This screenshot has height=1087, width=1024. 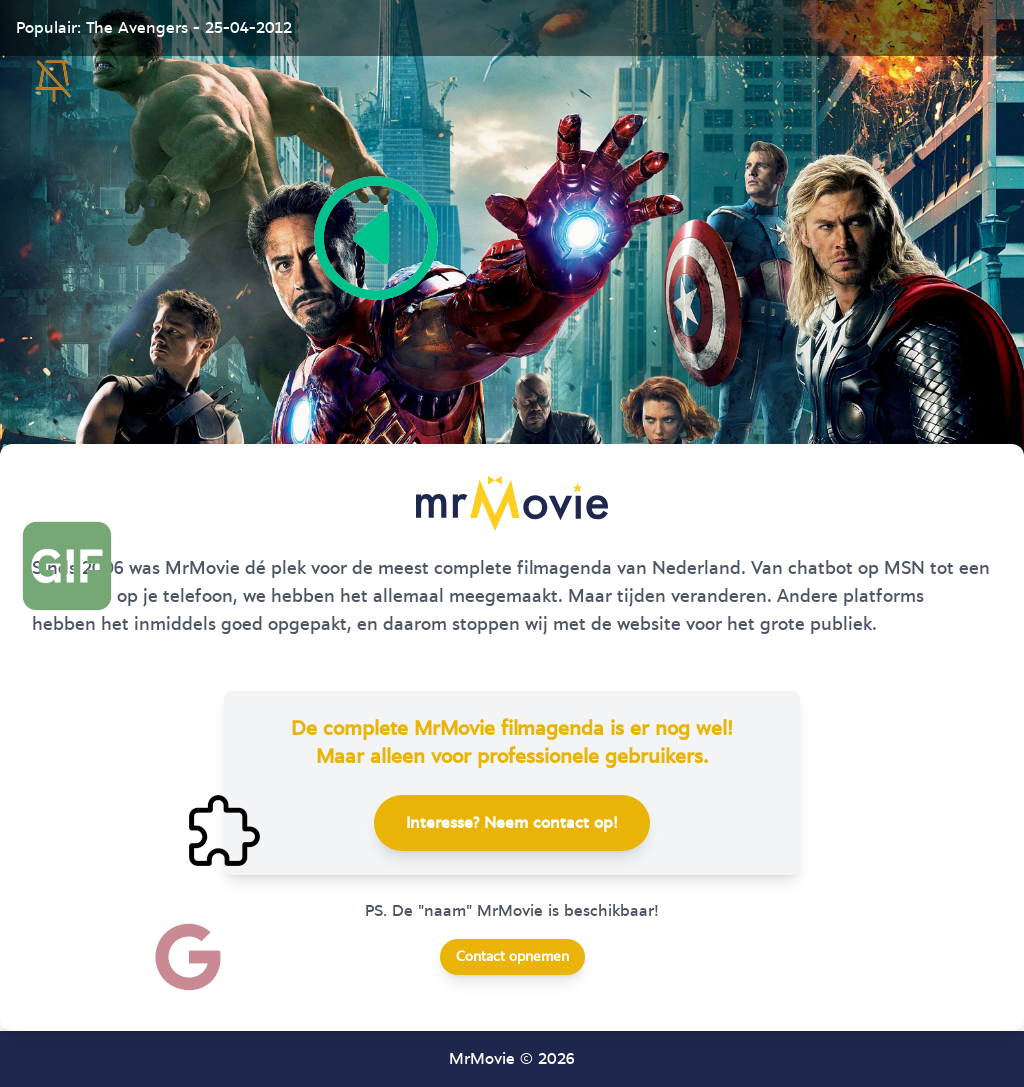 I want to click on unpin this item, so click(x=54, y=79).